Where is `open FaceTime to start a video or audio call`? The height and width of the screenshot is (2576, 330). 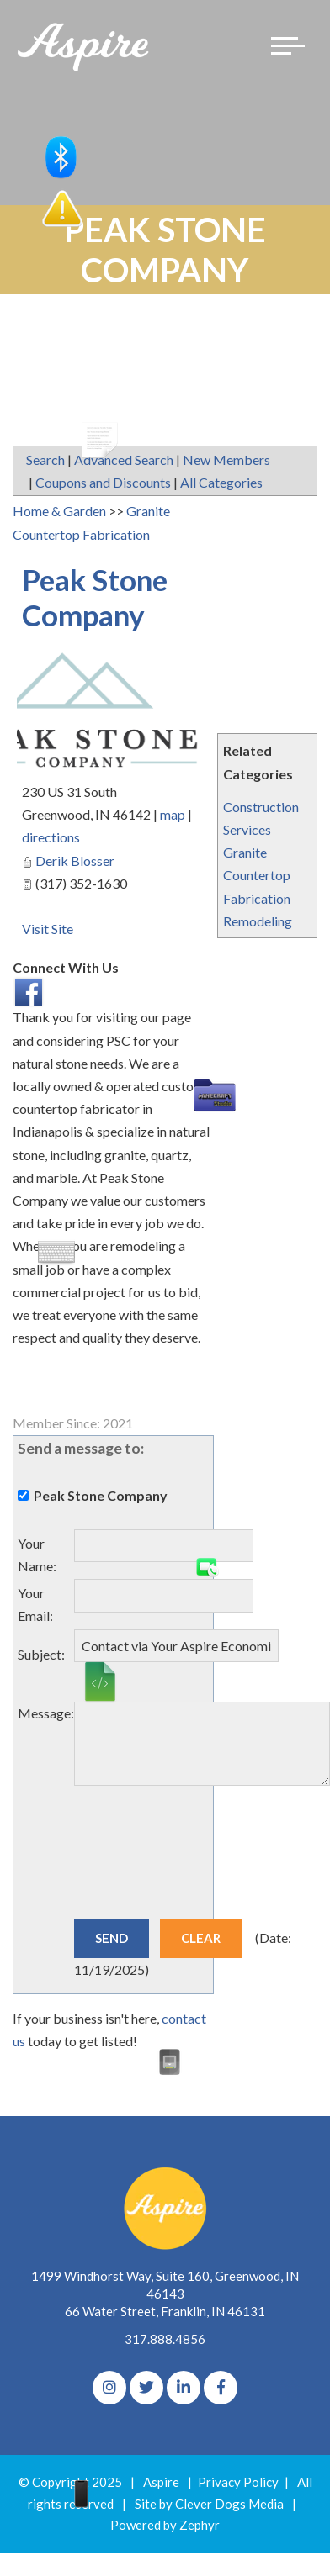 open FaceTime to start a video or audio call is located at coordinates (207, 1567).